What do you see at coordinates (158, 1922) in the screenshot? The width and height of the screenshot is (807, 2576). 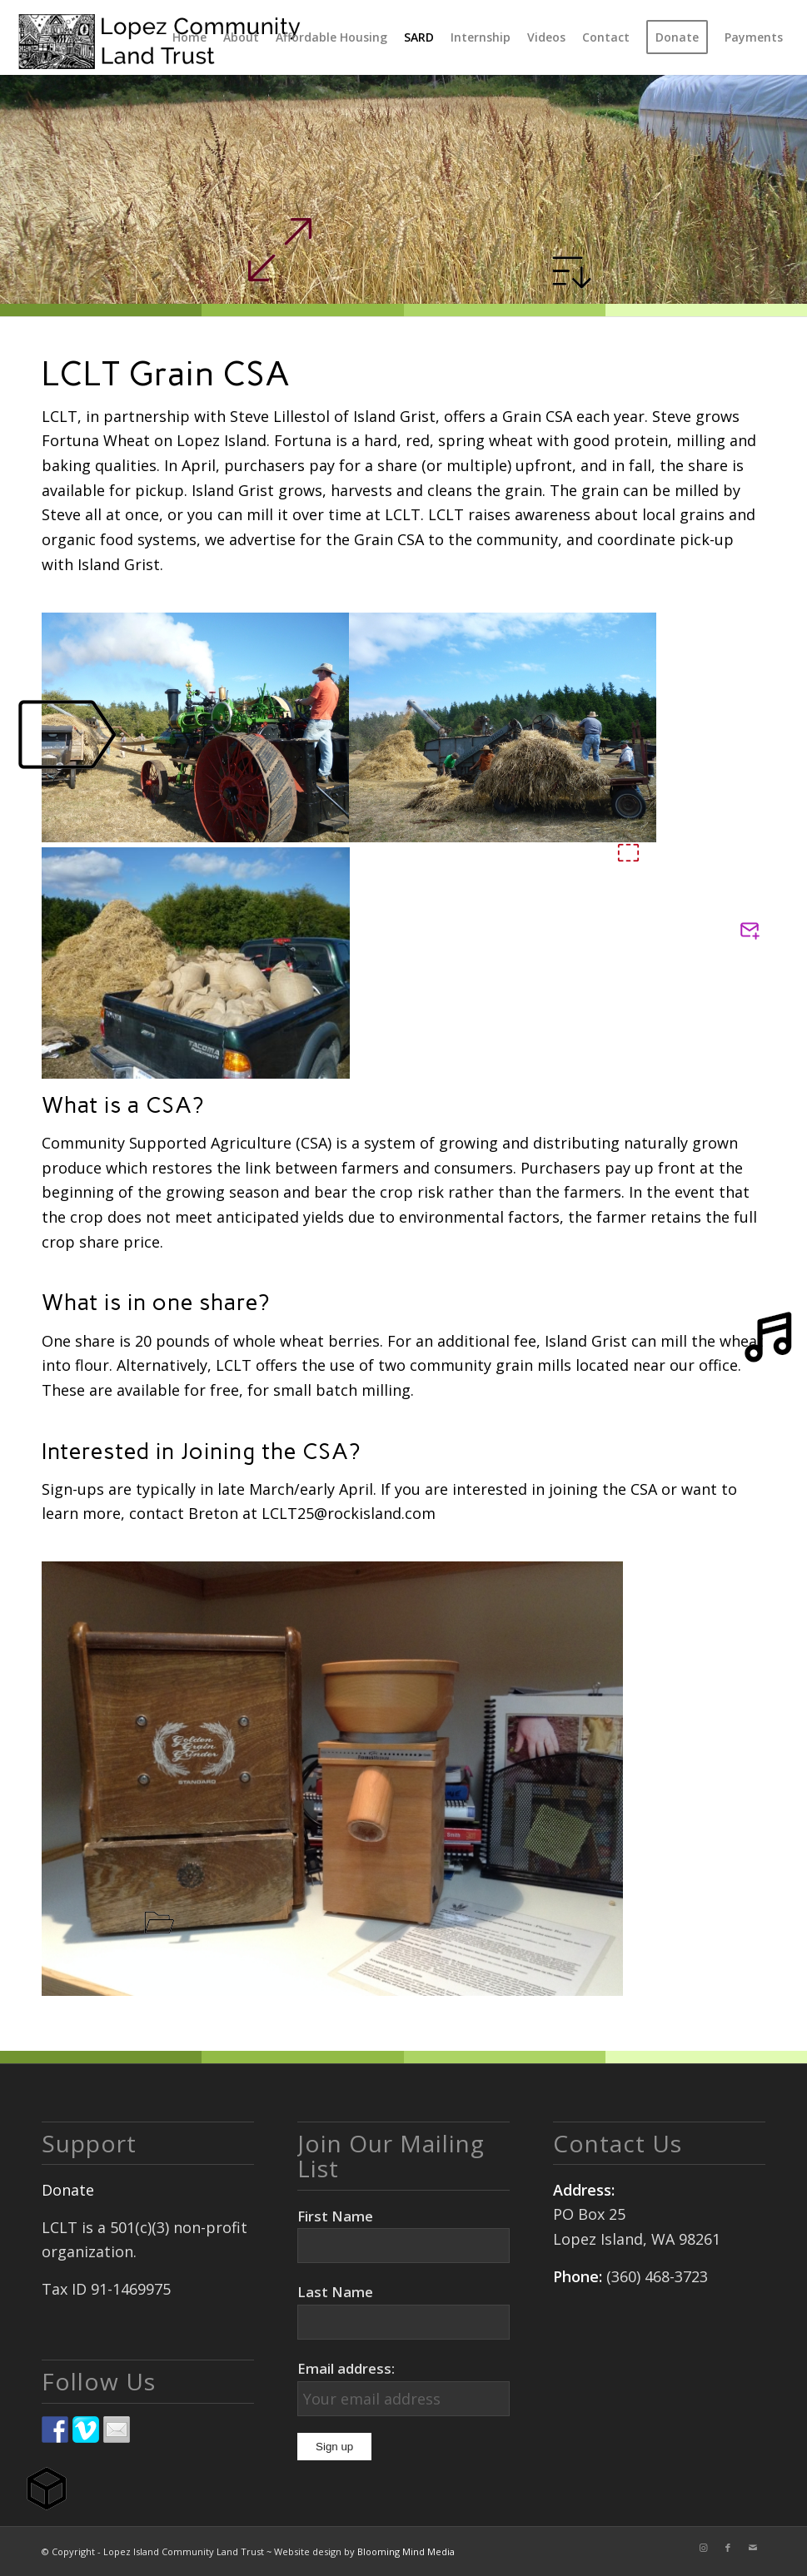 I see `open folder containing files` at bounding box center [158, 1922].